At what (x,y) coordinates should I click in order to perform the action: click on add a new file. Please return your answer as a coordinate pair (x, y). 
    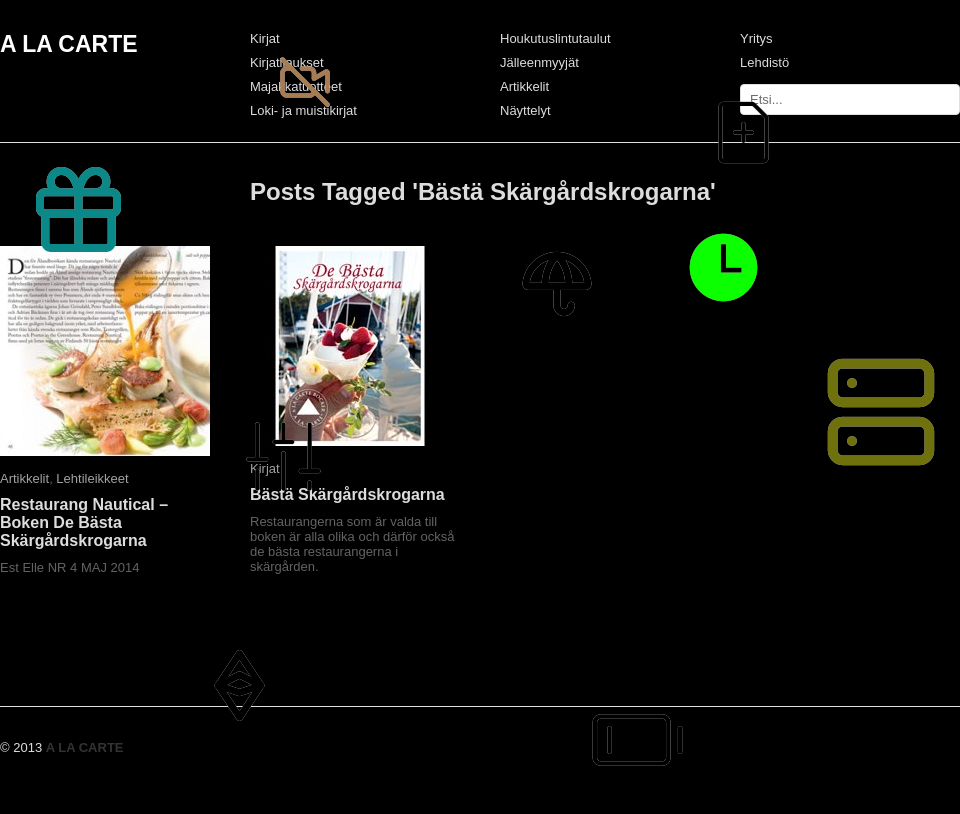
    Looking at the image, I should click on (743, 132).